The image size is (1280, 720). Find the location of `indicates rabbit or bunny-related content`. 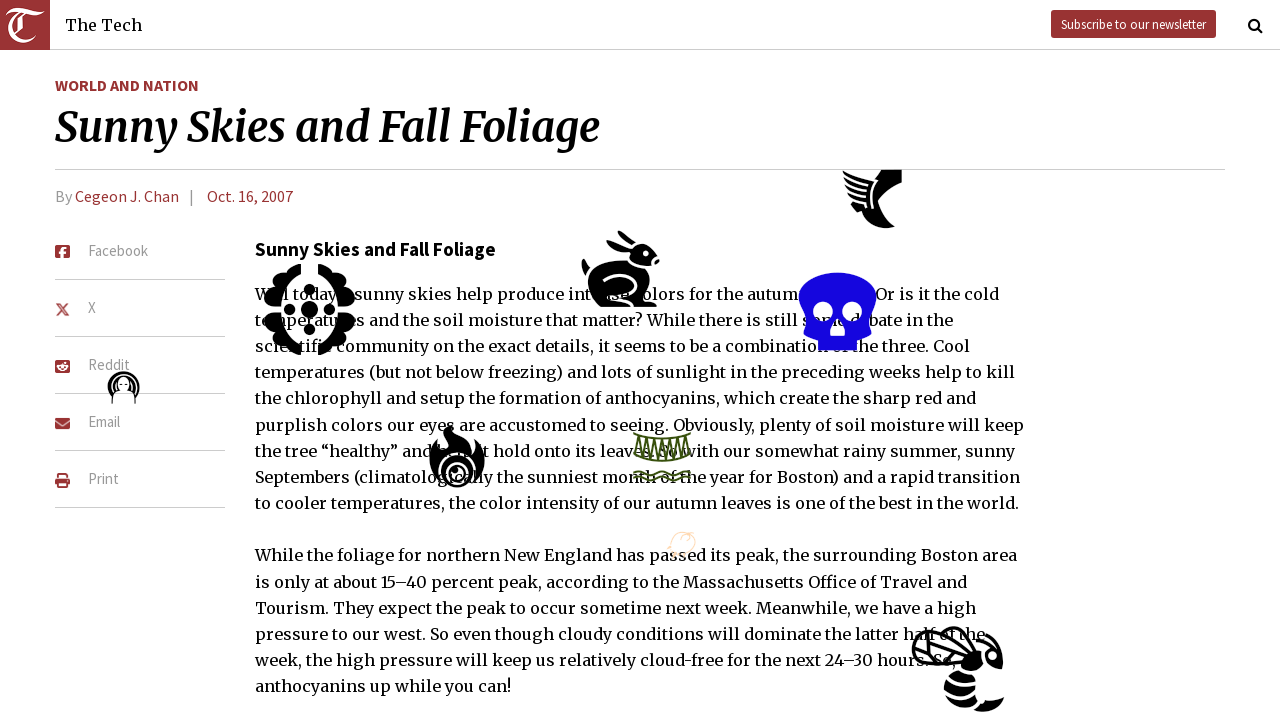

indicates rabbit or bunny-related content is located at coordinates (621, 270).